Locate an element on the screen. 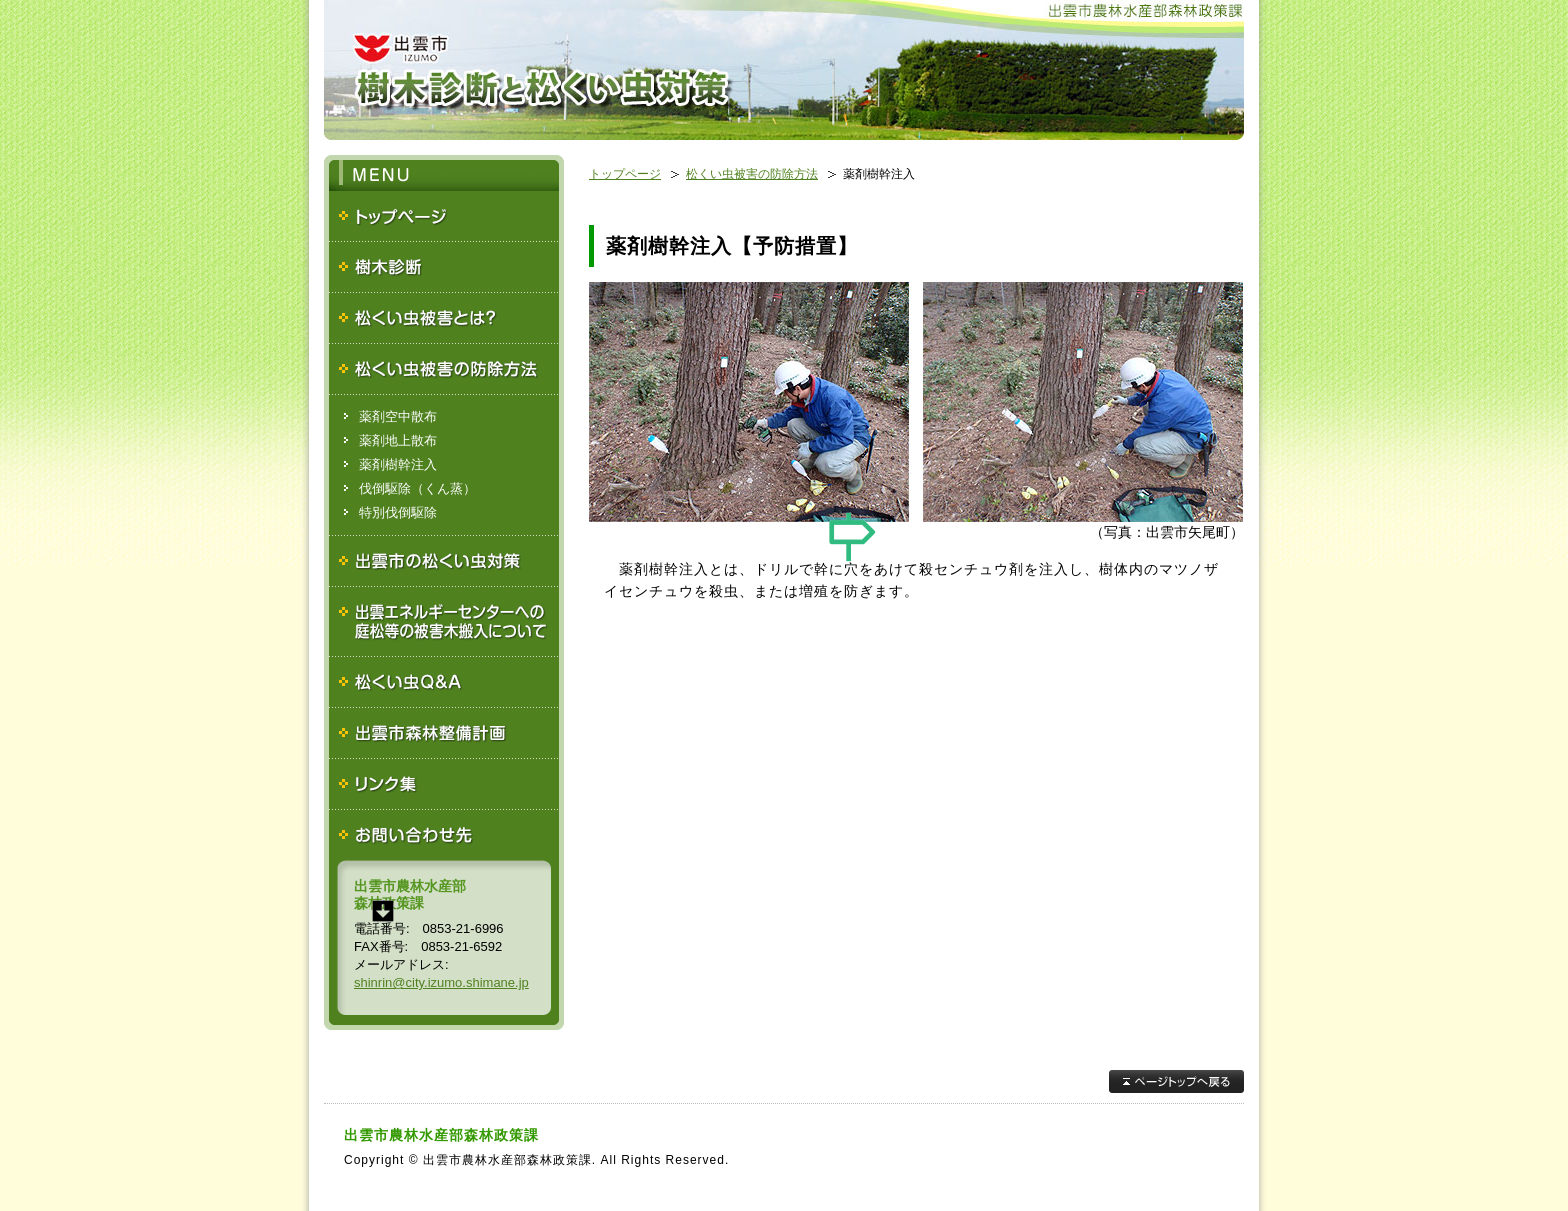 The image size is (1568, 1211). get directions or navigate to a destination is located at coordinates (851, 537).